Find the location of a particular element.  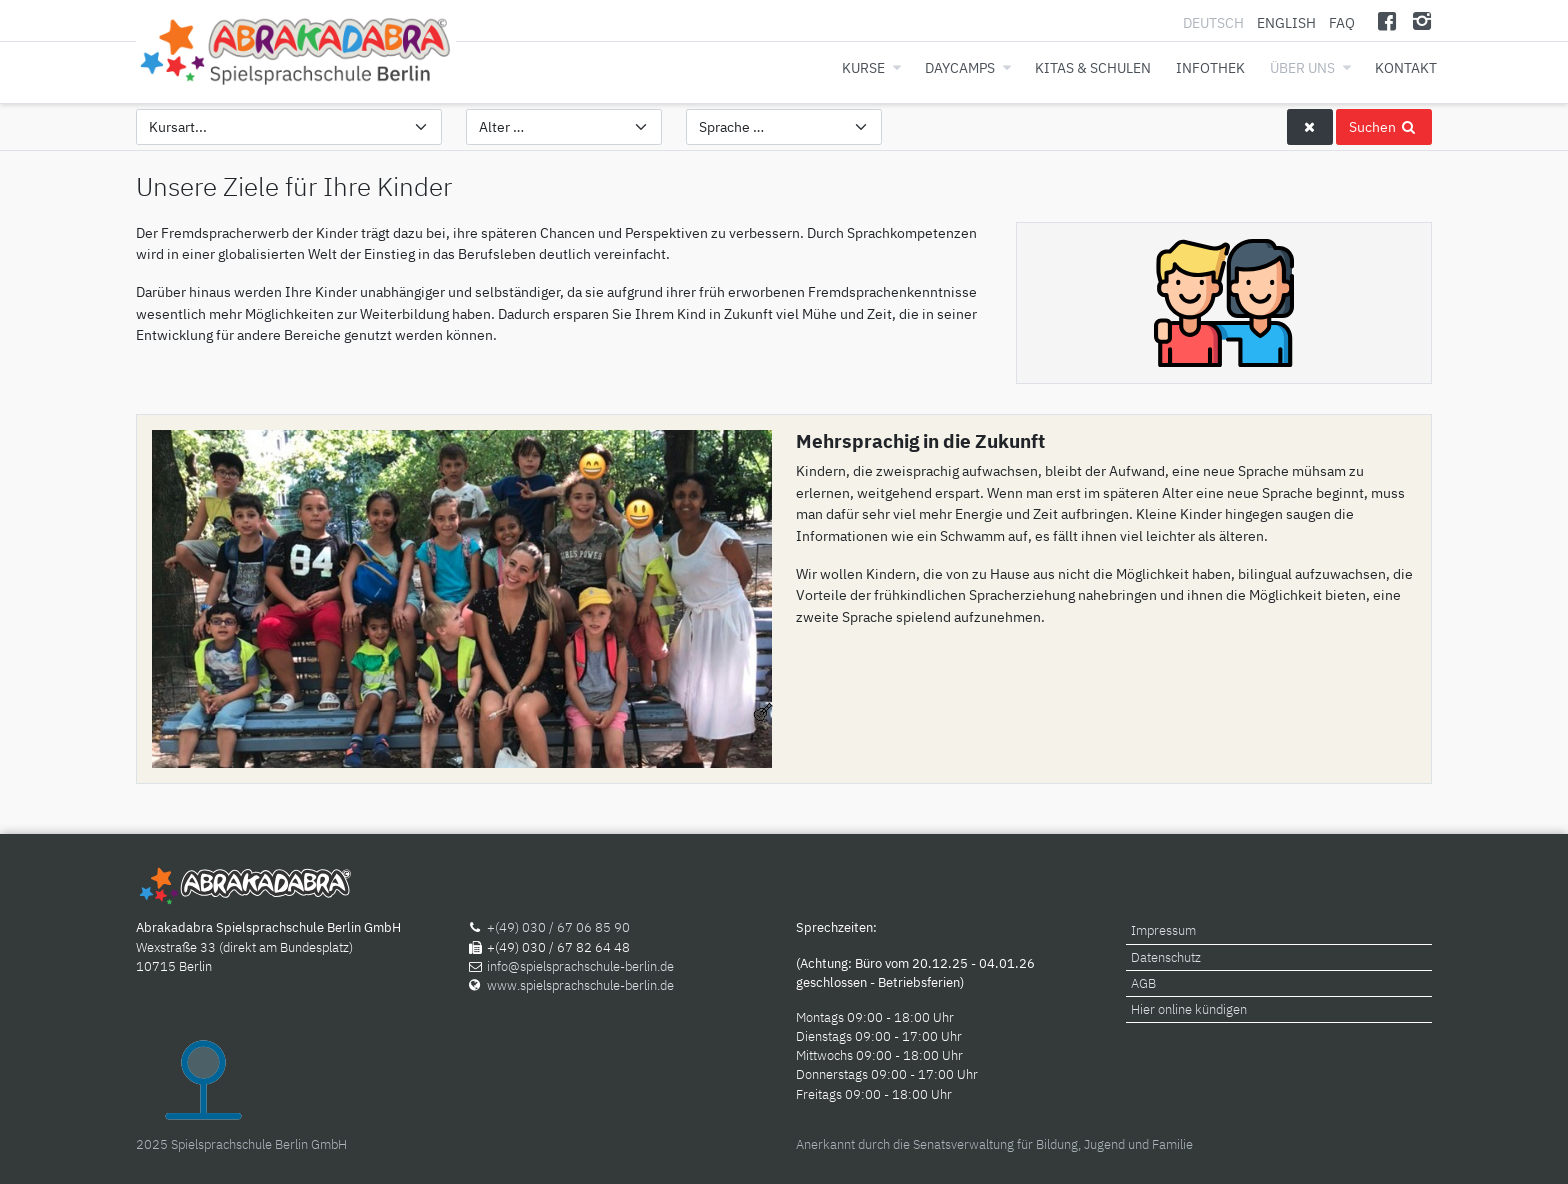

access music or audio content is located at coordinates (763, 712).